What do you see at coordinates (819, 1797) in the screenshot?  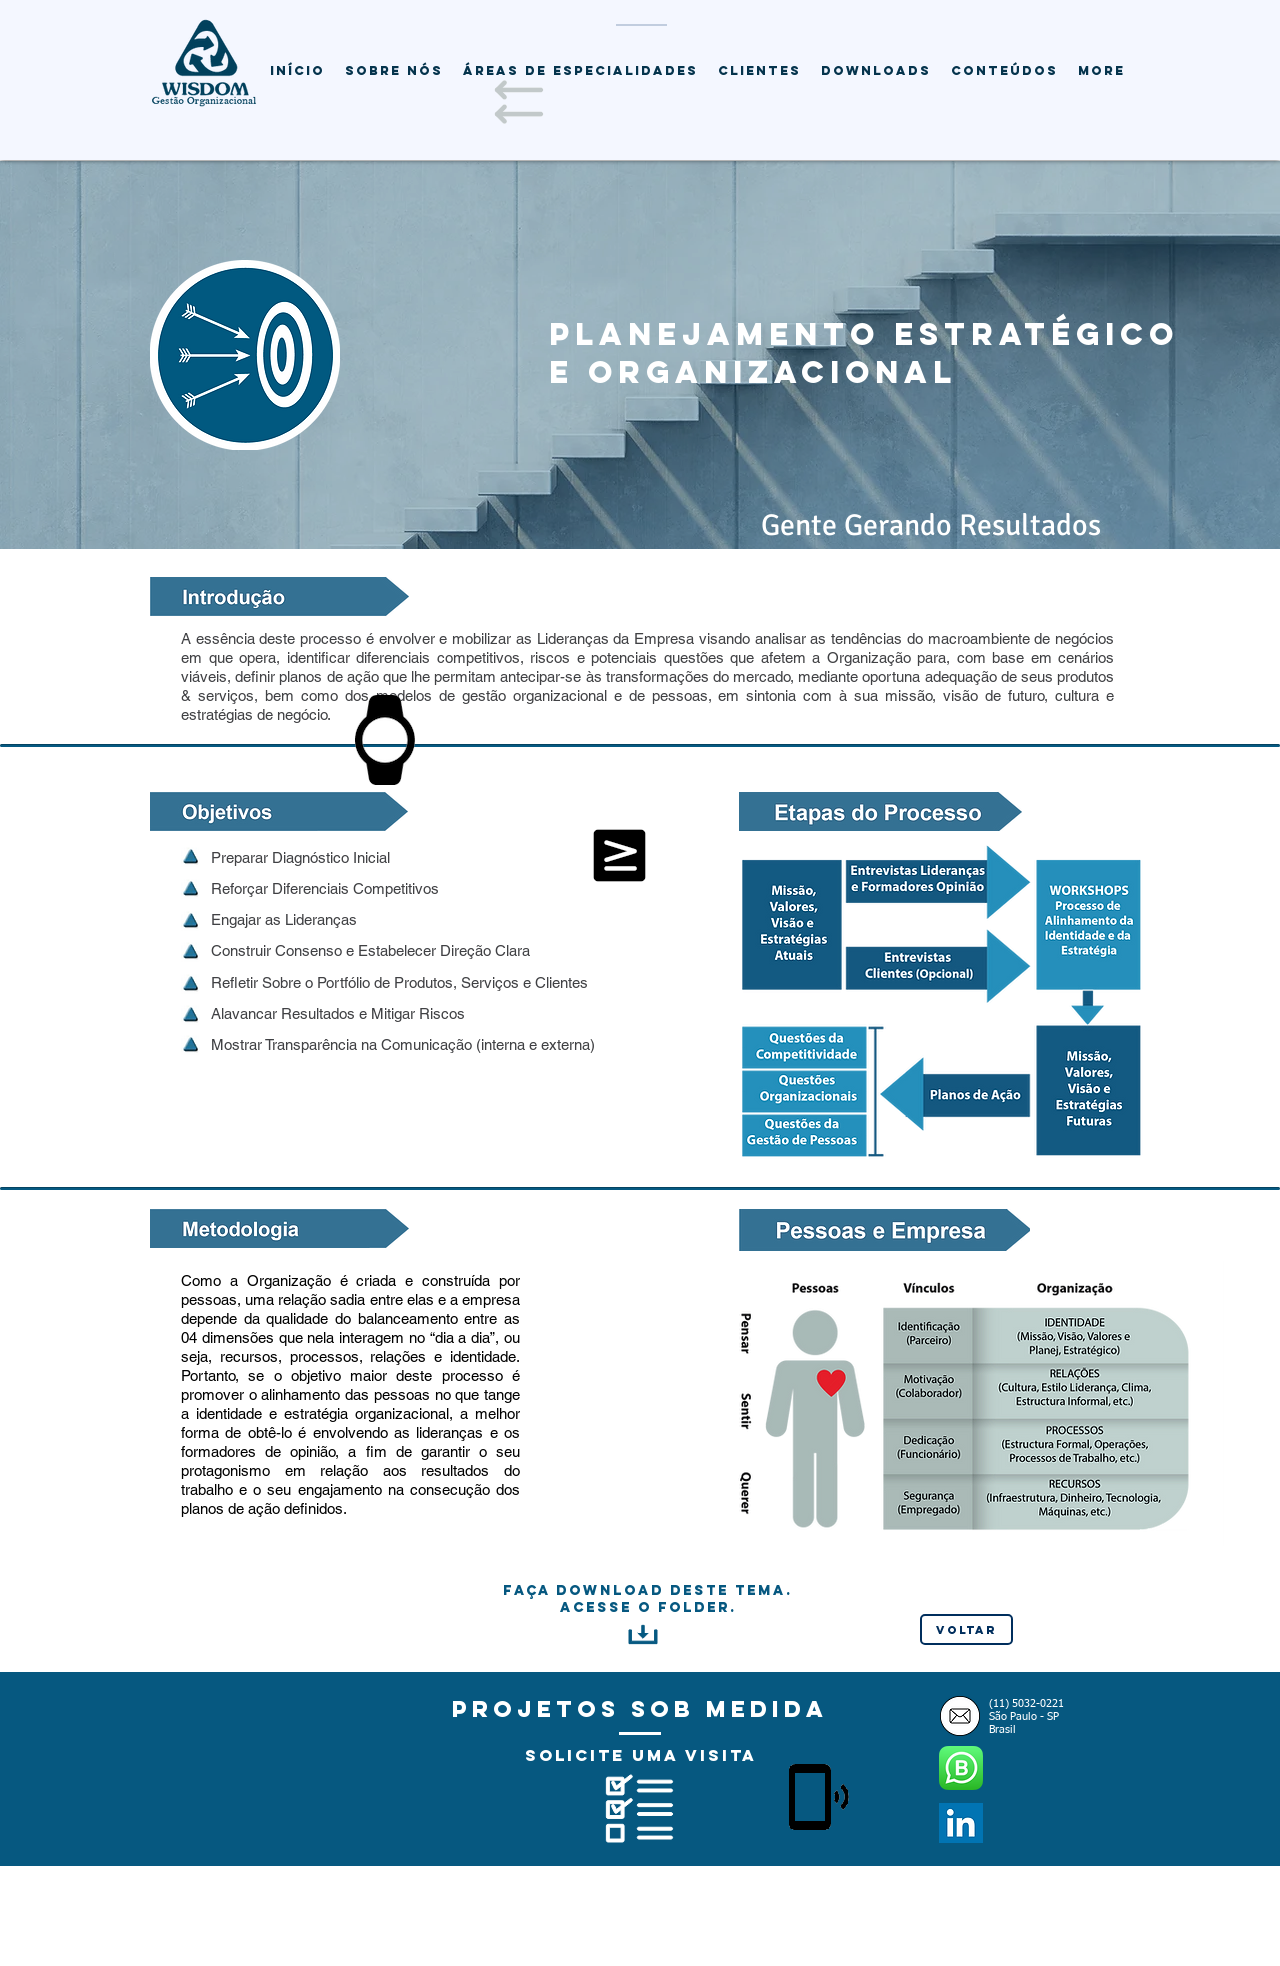 I see `incoming call or notification on mobile device` at bounding box center [819, 1797].